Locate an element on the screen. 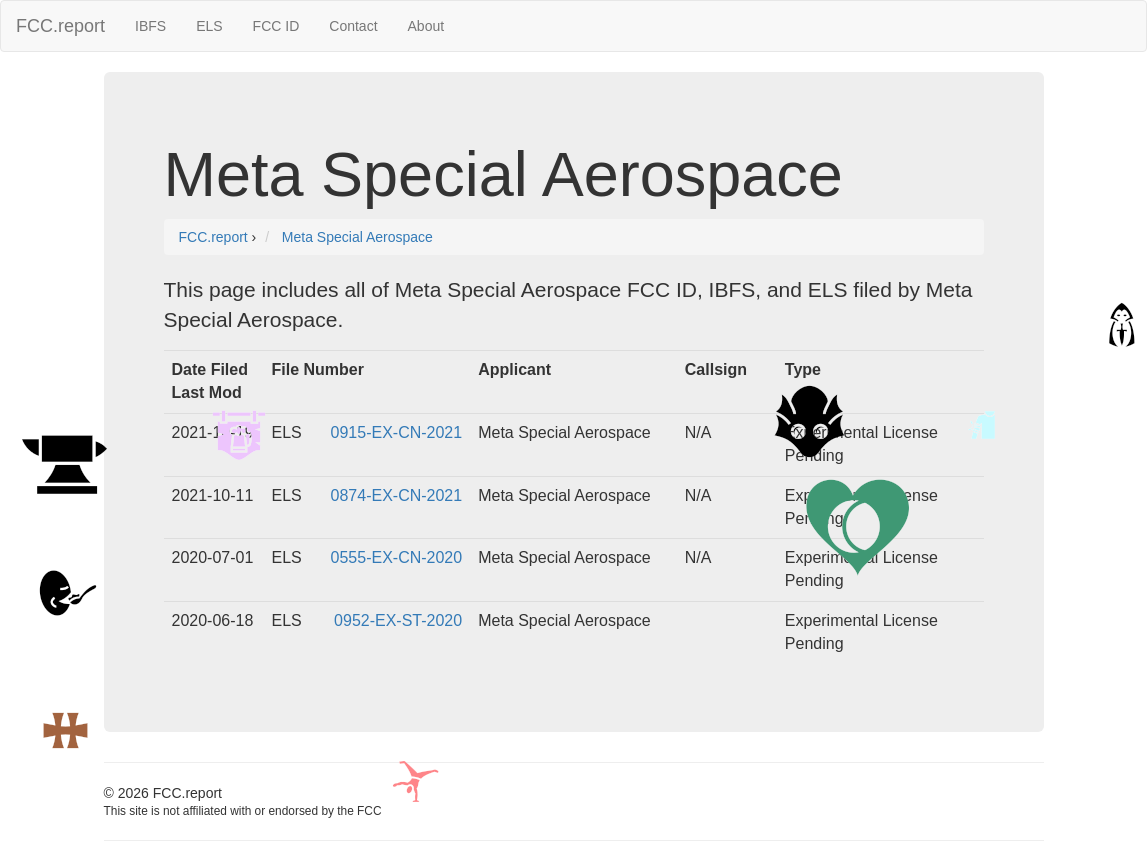 This screenshot has width=1147, height=861. locate nearby taverns or pubs is located at coordinates (239, 435).